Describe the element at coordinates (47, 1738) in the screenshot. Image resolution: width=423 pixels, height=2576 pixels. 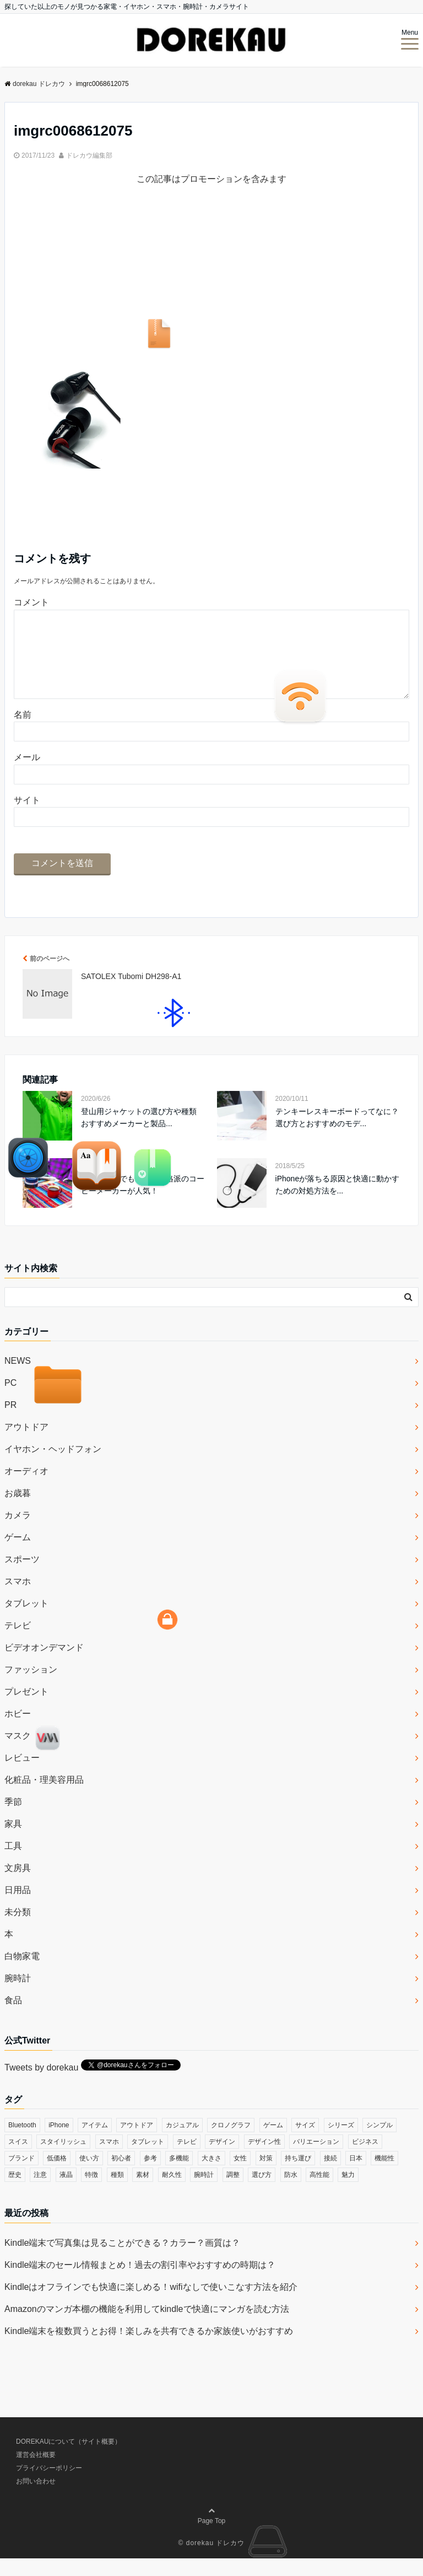
I see `open virt-manager virtual machine management app` at that location.